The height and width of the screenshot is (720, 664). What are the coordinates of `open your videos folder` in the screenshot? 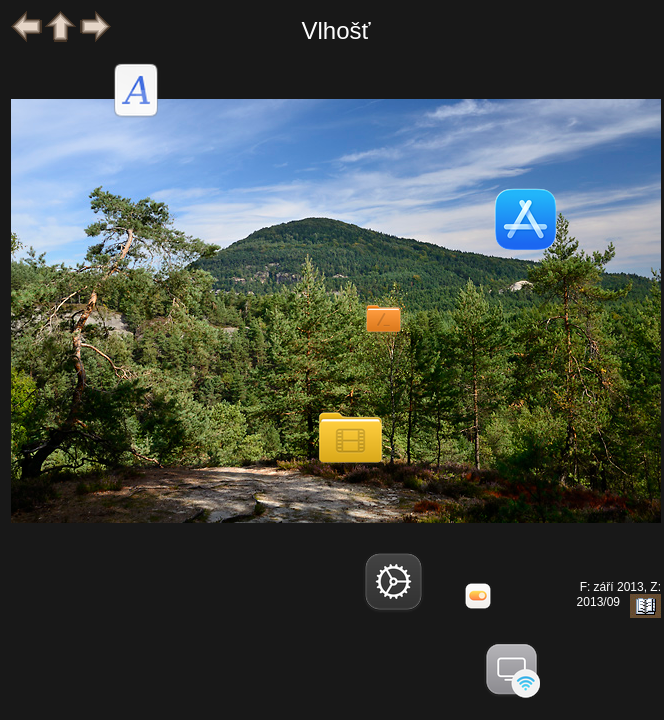 It's located at (350, 437).